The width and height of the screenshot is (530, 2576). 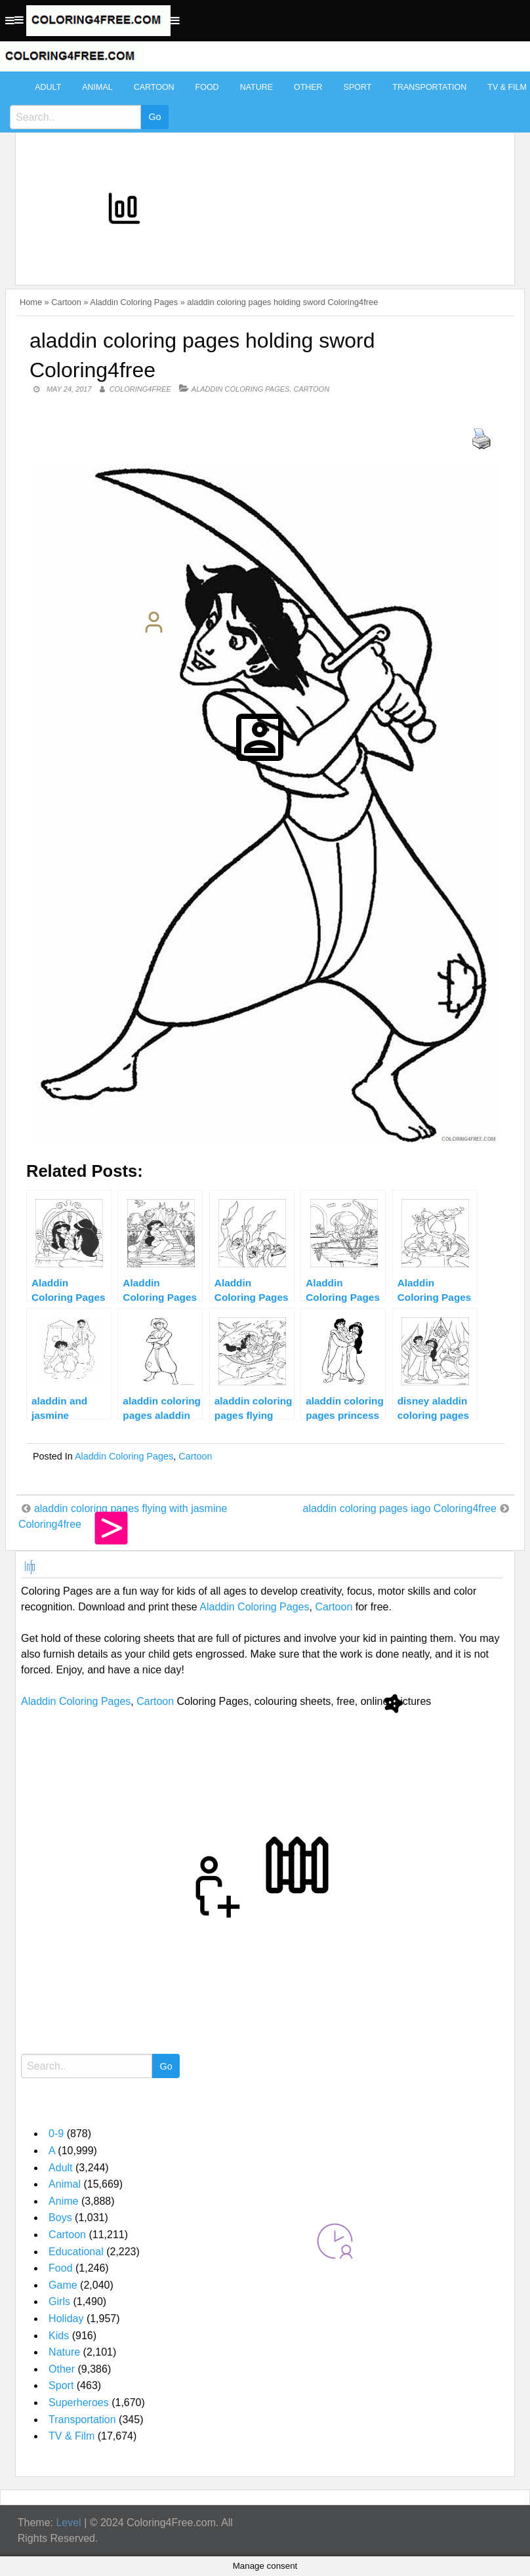 What do you see at coordinates (111, 1528) in the screenshot?
I see `navigate to next item or page` at bounding box center [111, 1528].